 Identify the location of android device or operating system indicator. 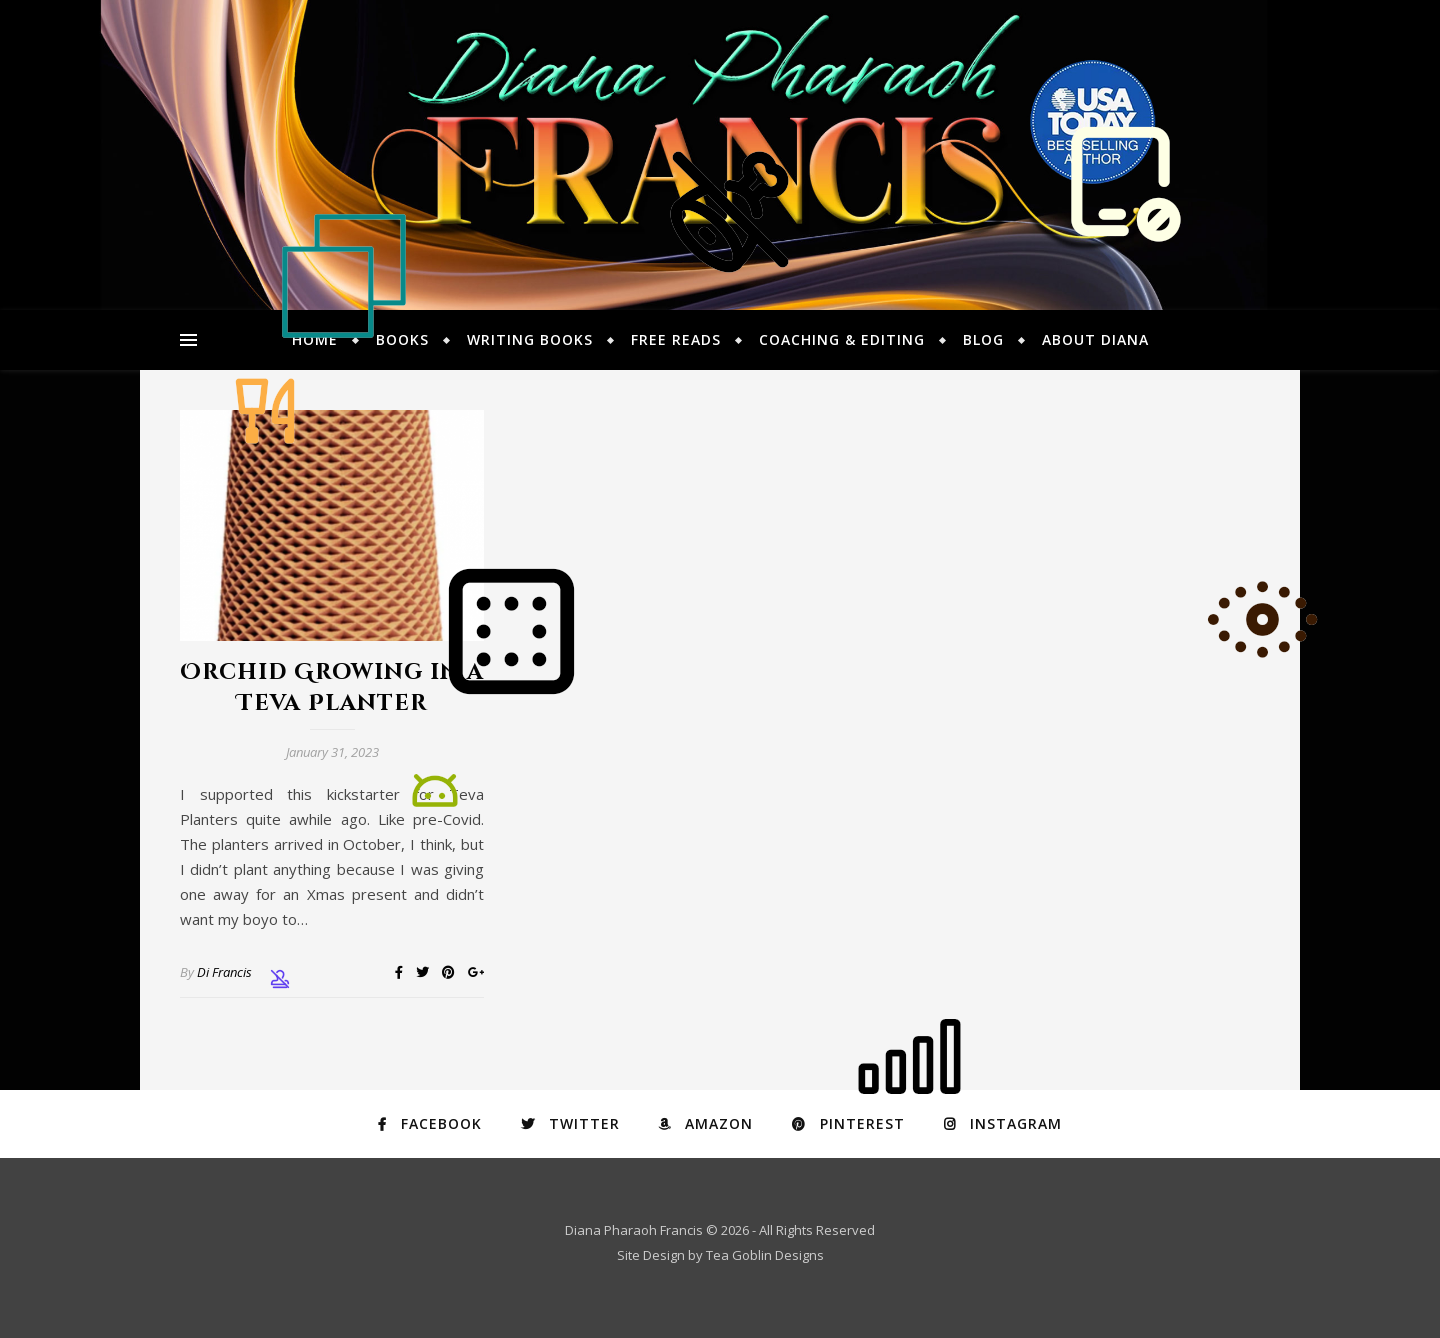
(435, 792).